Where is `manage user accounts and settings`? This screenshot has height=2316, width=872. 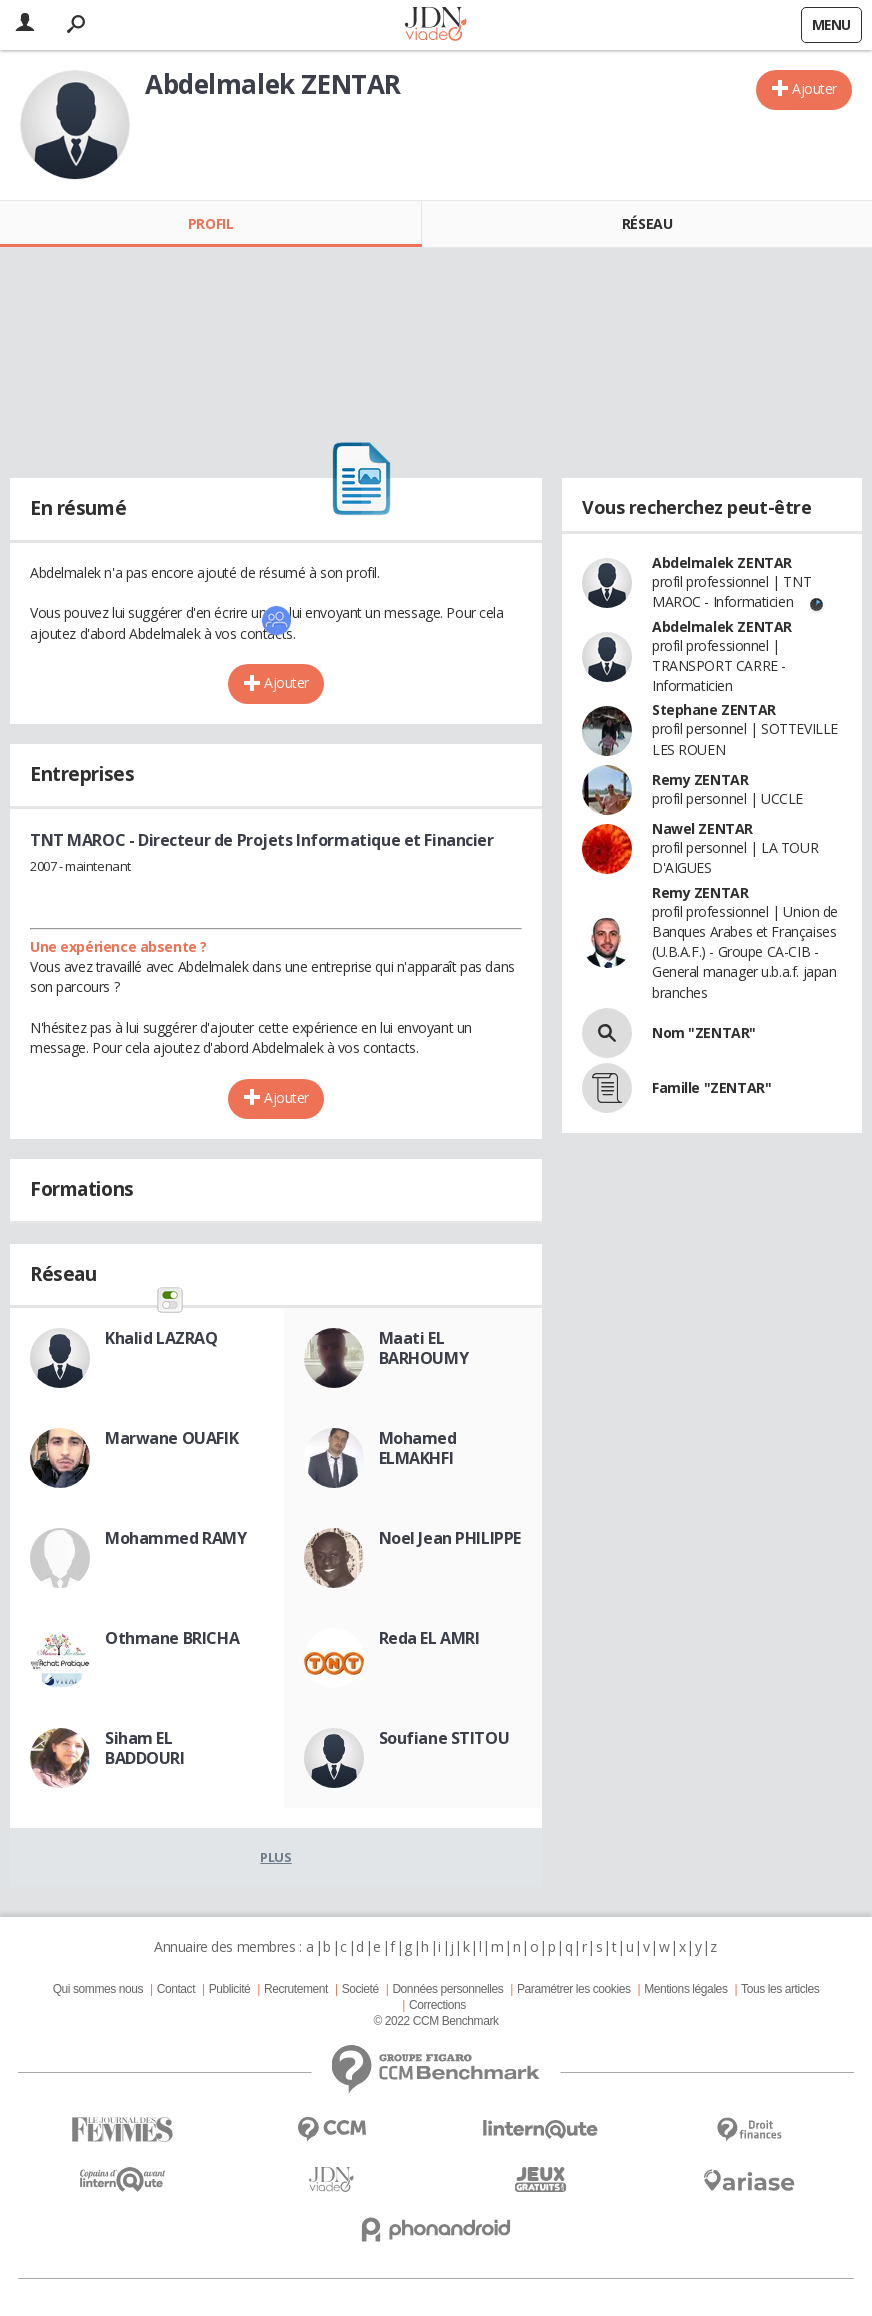
manage user accounts and settings is located at coordinates (276, 620).